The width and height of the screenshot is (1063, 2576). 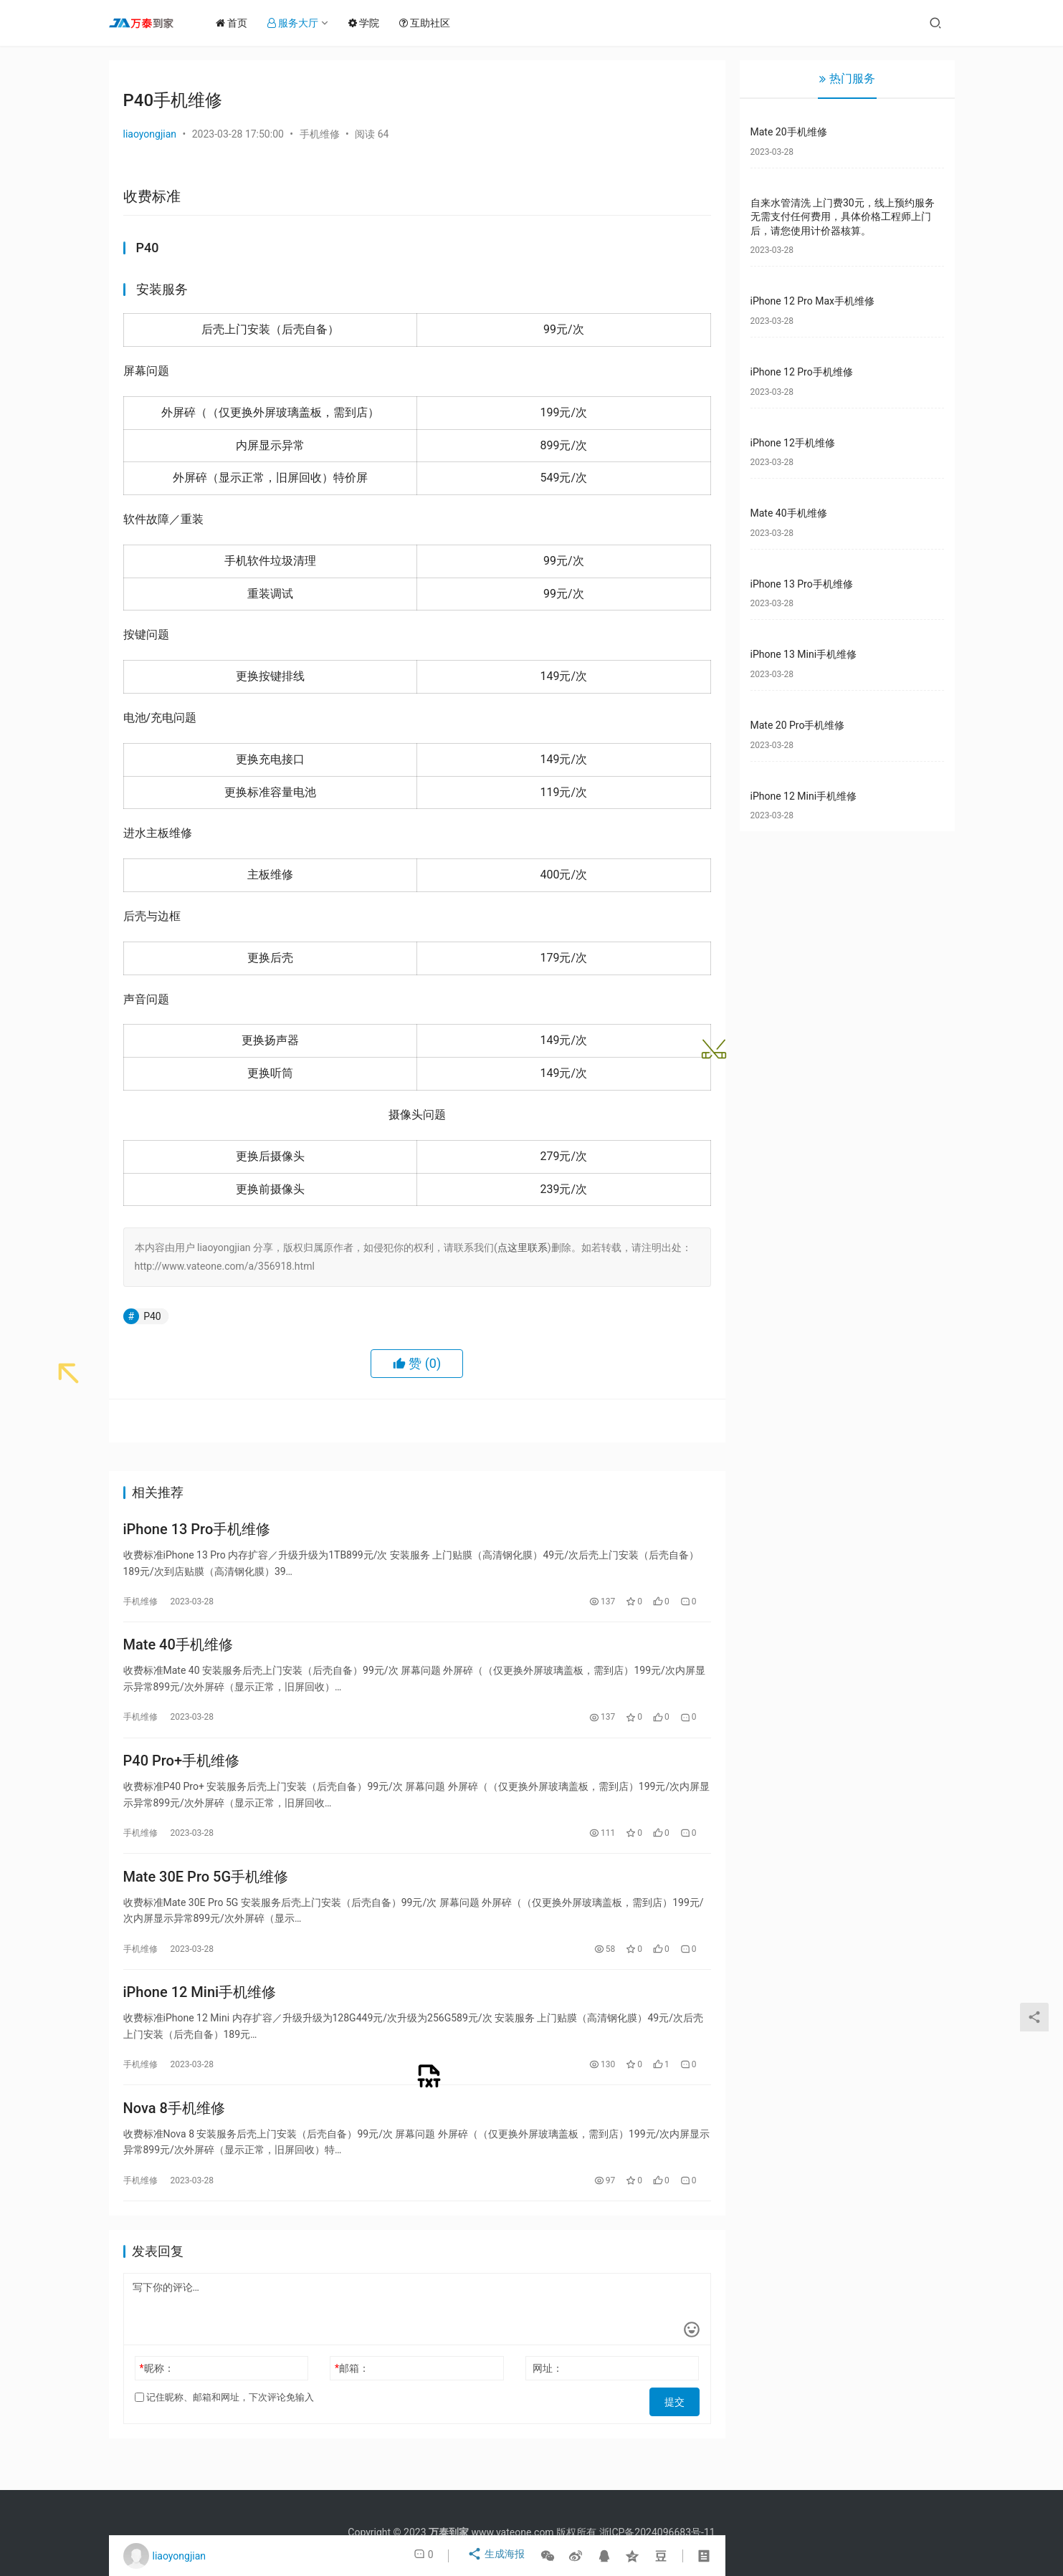 What do you see at coordinates (429, 2077) in the screenshot?
I see `open a text file` at bounding box center [429, 2077].